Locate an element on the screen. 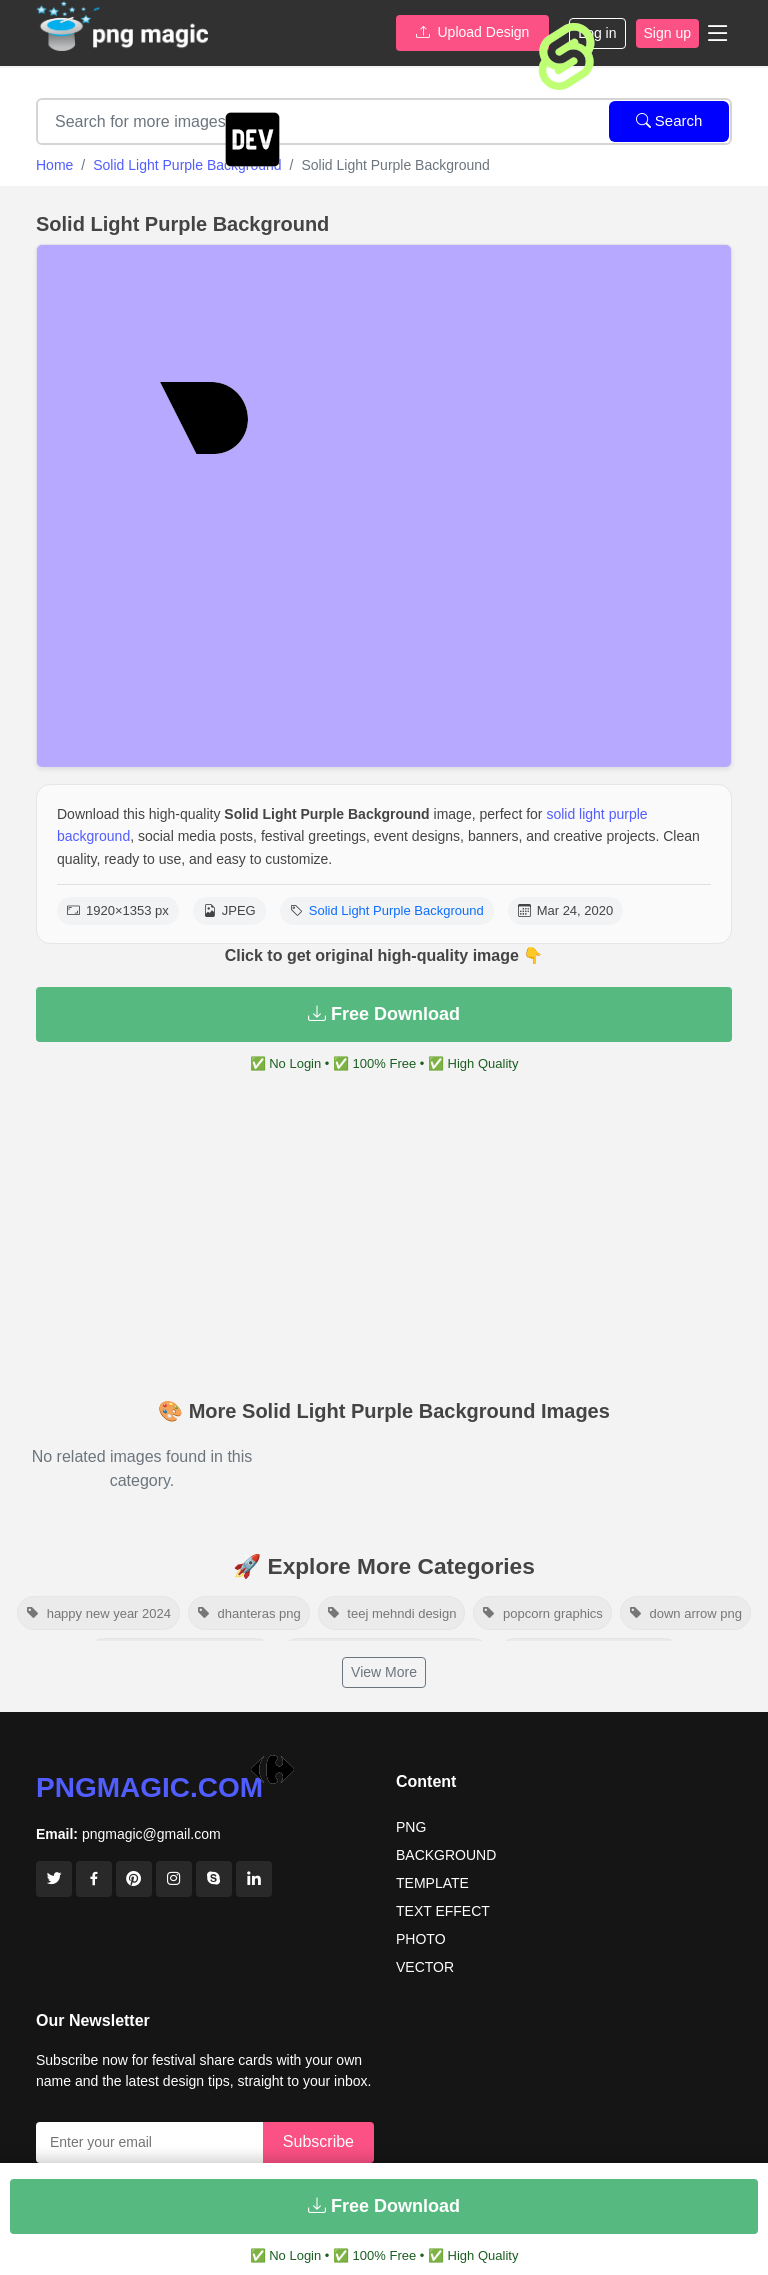  open netdata monitoring dashboard is located at coordinates (204, 418).